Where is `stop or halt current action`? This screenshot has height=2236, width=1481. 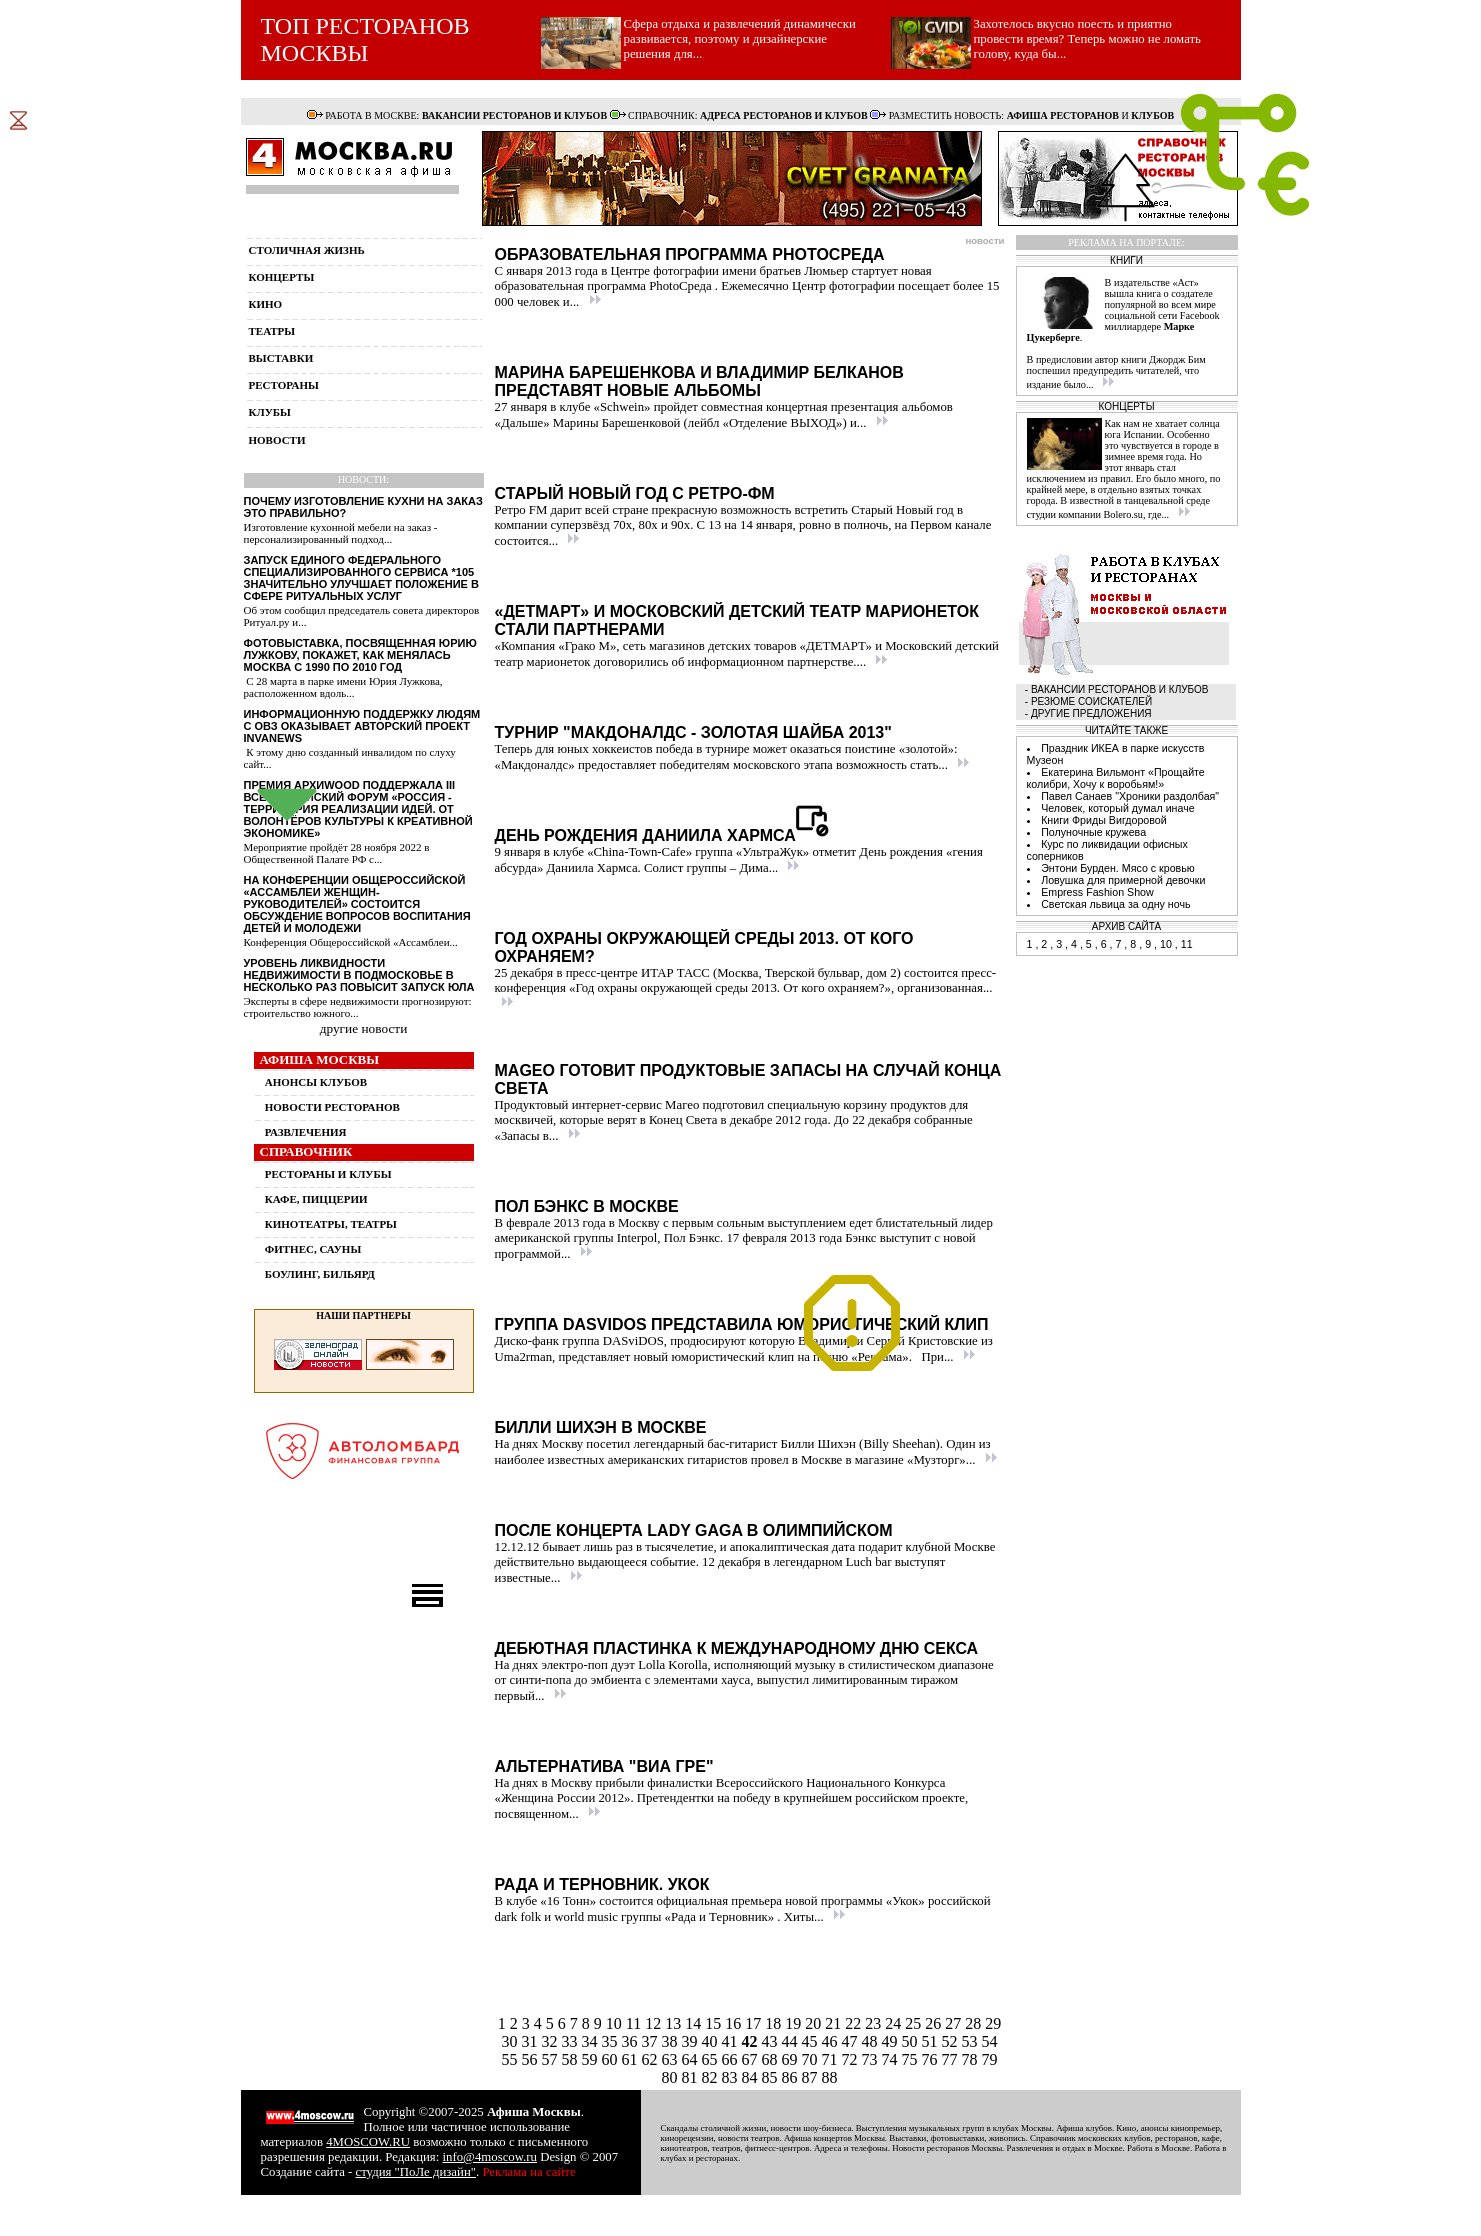
stop or halt current action is located at coordinates (852, 1323).